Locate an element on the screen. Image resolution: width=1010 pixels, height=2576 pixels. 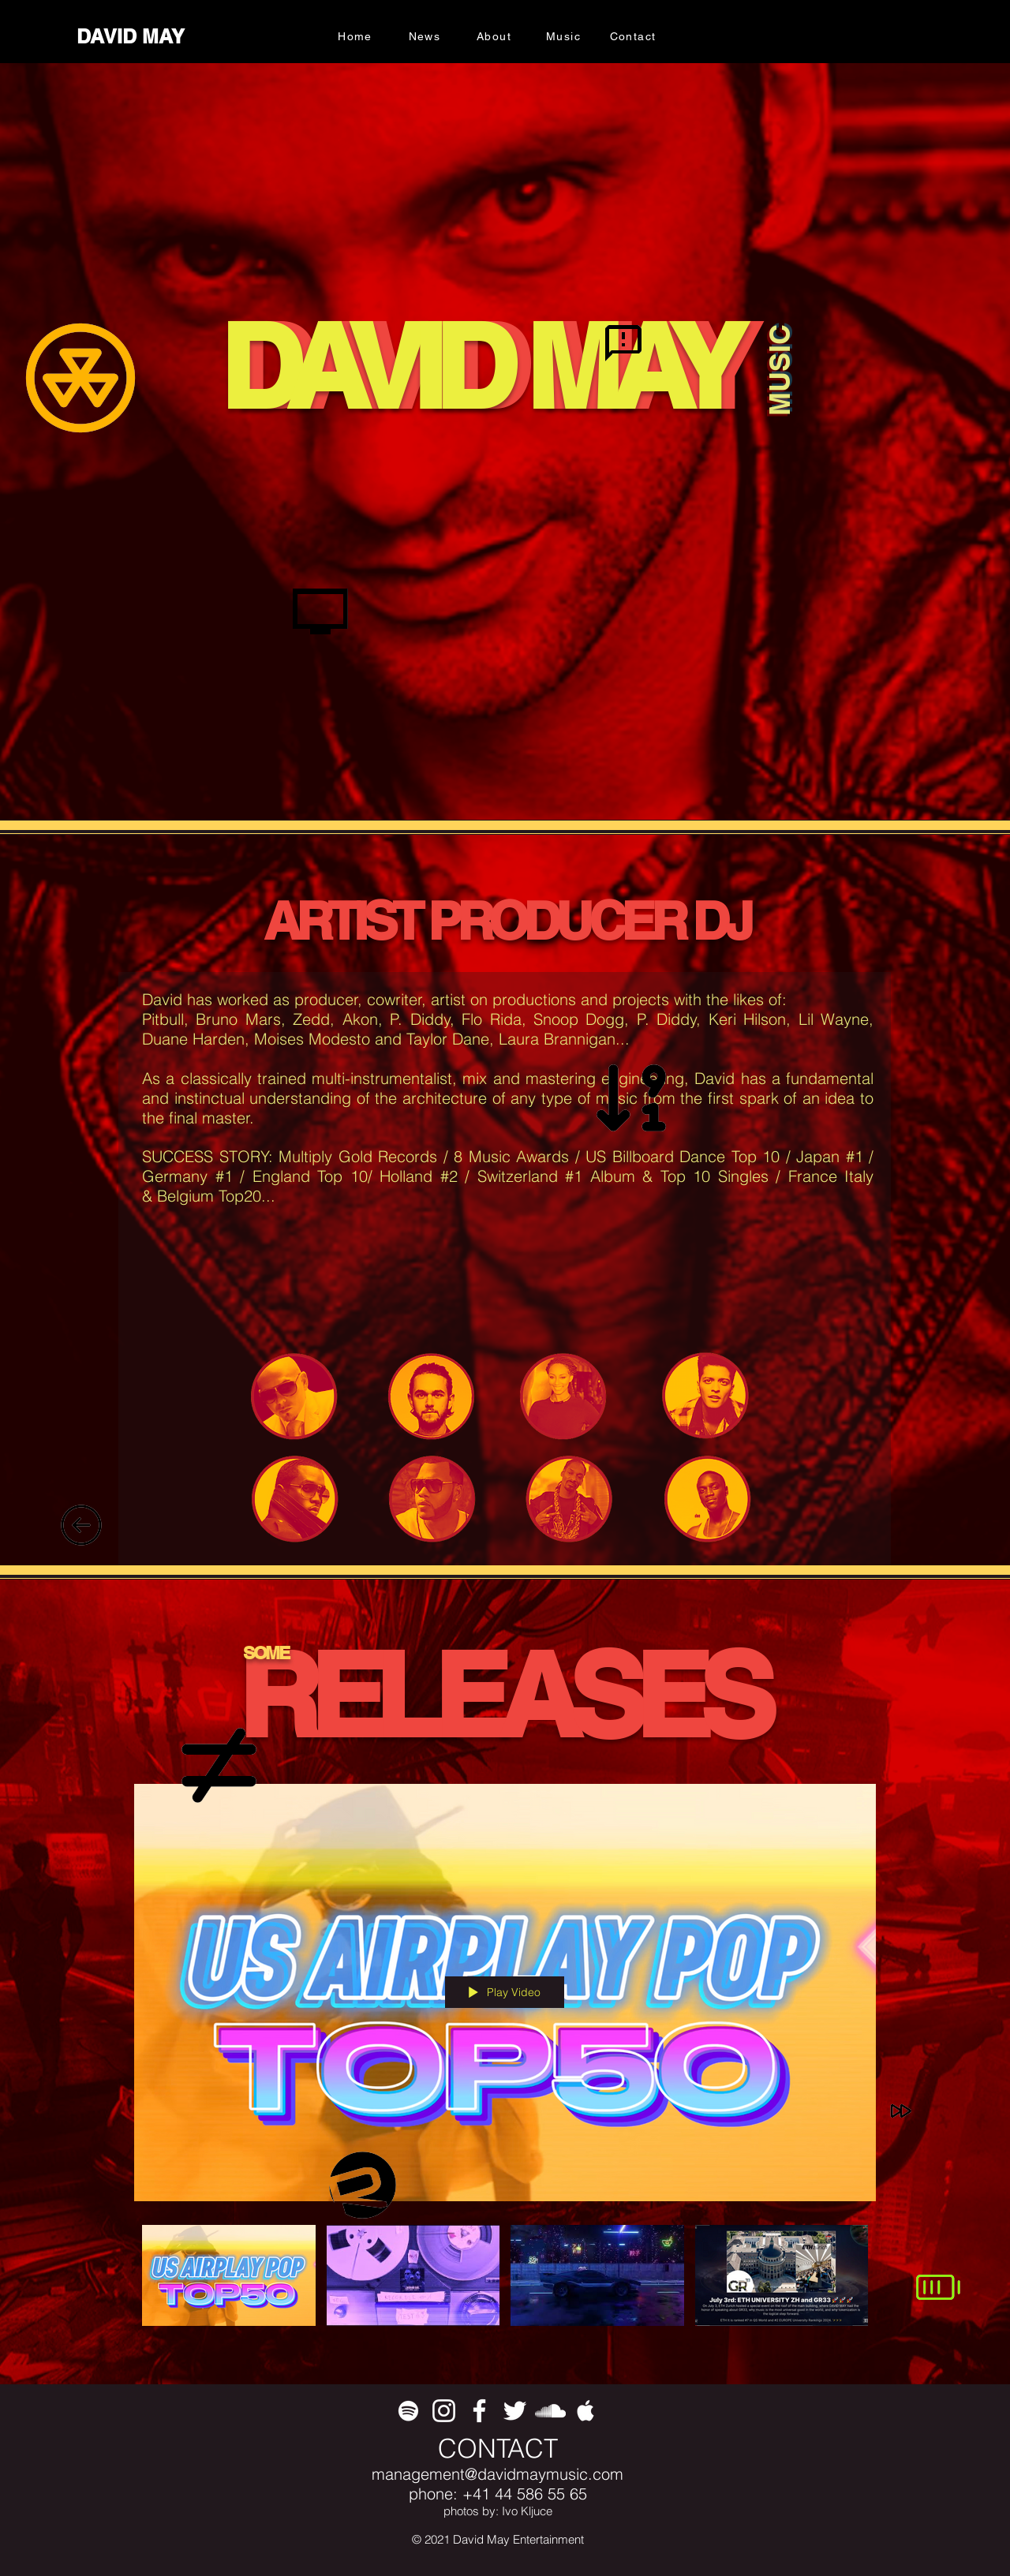
skip forward in media playback is located at coordinates (900, 2111).